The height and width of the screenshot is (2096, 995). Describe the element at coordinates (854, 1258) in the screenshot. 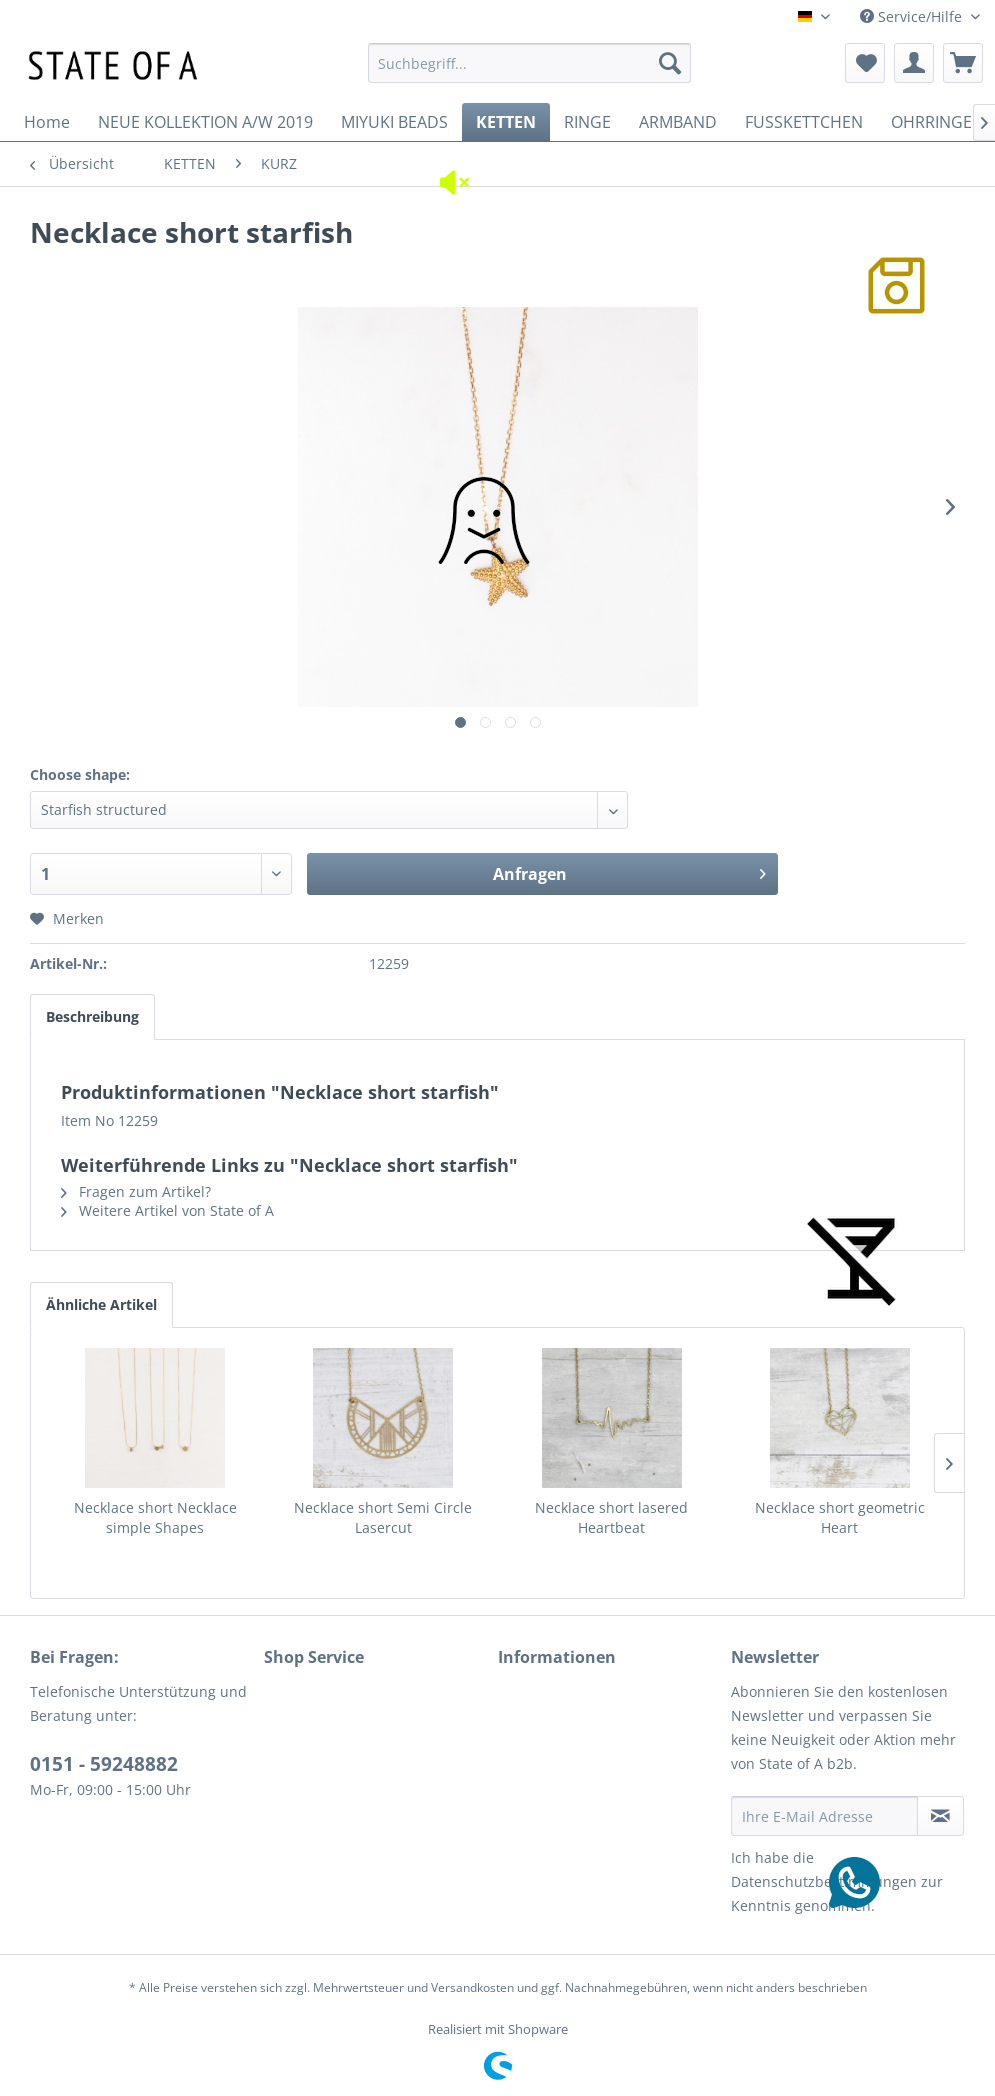

I see `indicates alcohol-free zone or no drinks allowed` at that location.